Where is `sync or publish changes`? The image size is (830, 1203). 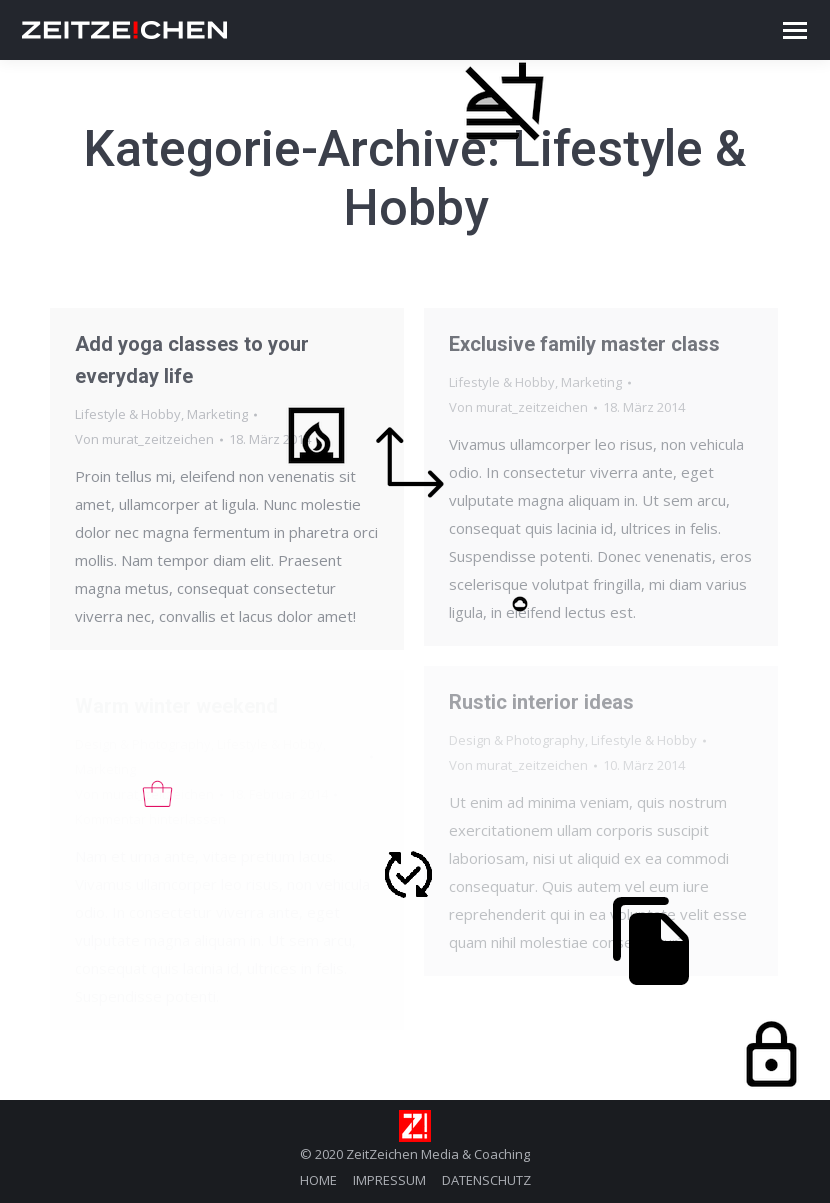
sync or publish changes is located at coordinates (408, 874).